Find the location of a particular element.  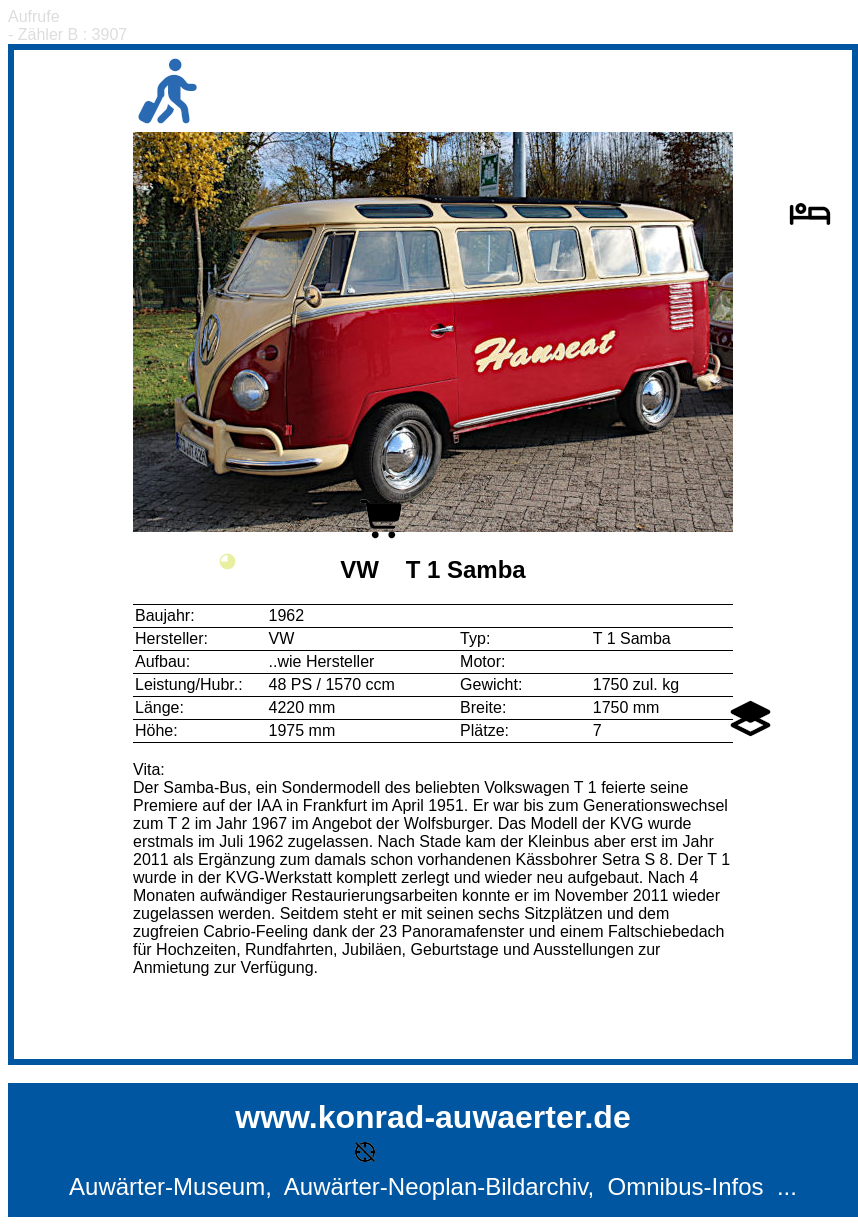

view your shopping cart is located at coordinates (383, 519).